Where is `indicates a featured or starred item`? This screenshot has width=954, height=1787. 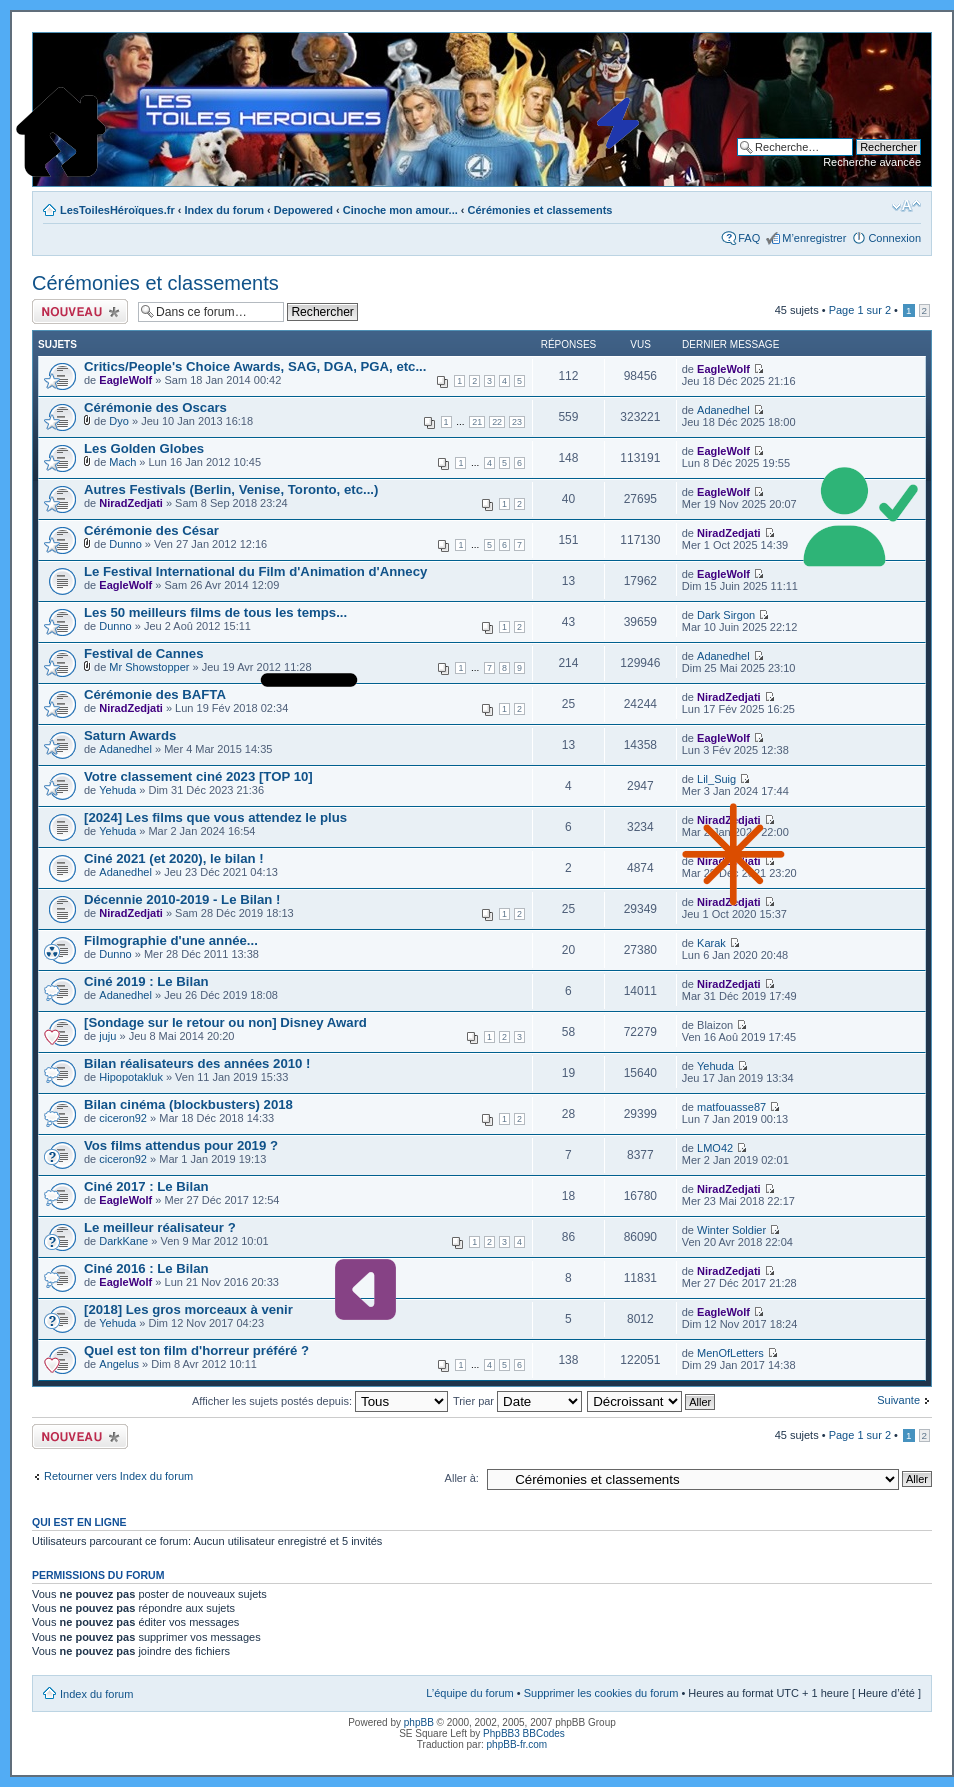 indicates a featured or starred item is located at coordinates (734, 855).